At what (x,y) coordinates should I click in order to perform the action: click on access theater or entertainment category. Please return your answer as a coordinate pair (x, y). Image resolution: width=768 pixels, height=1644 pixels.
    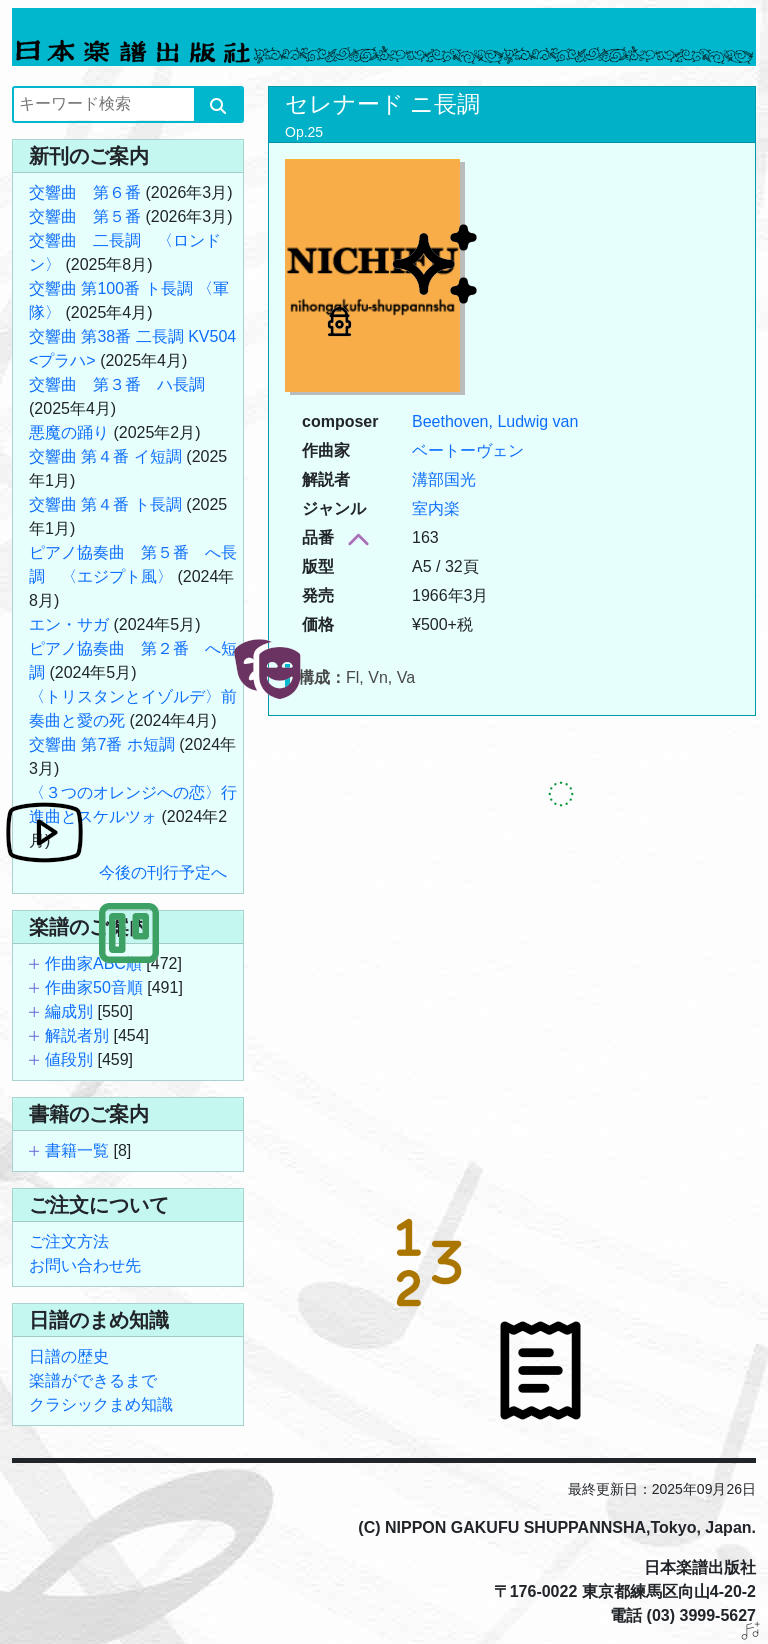
    Looking at the image, I should click on (268, 669).